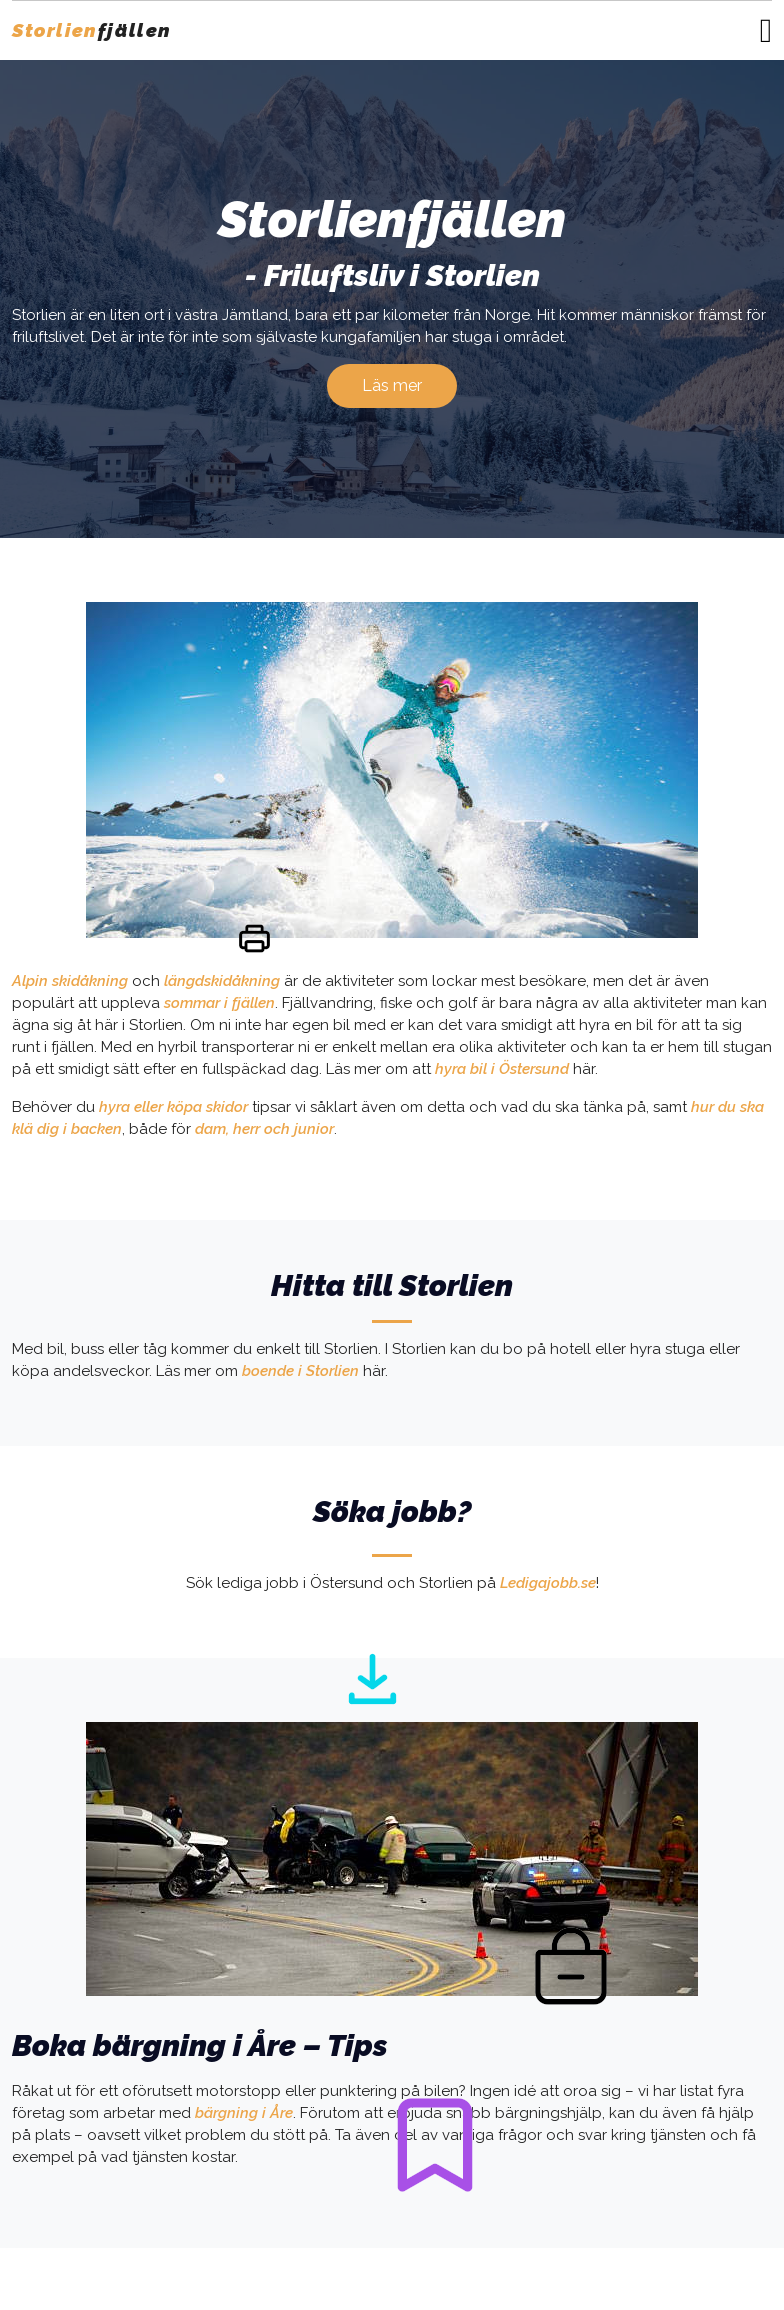  What do you see at coordinates (571, 1966) in the screenshot?
I see `remove item from shopping bag` at bounding box center [571, 1966].